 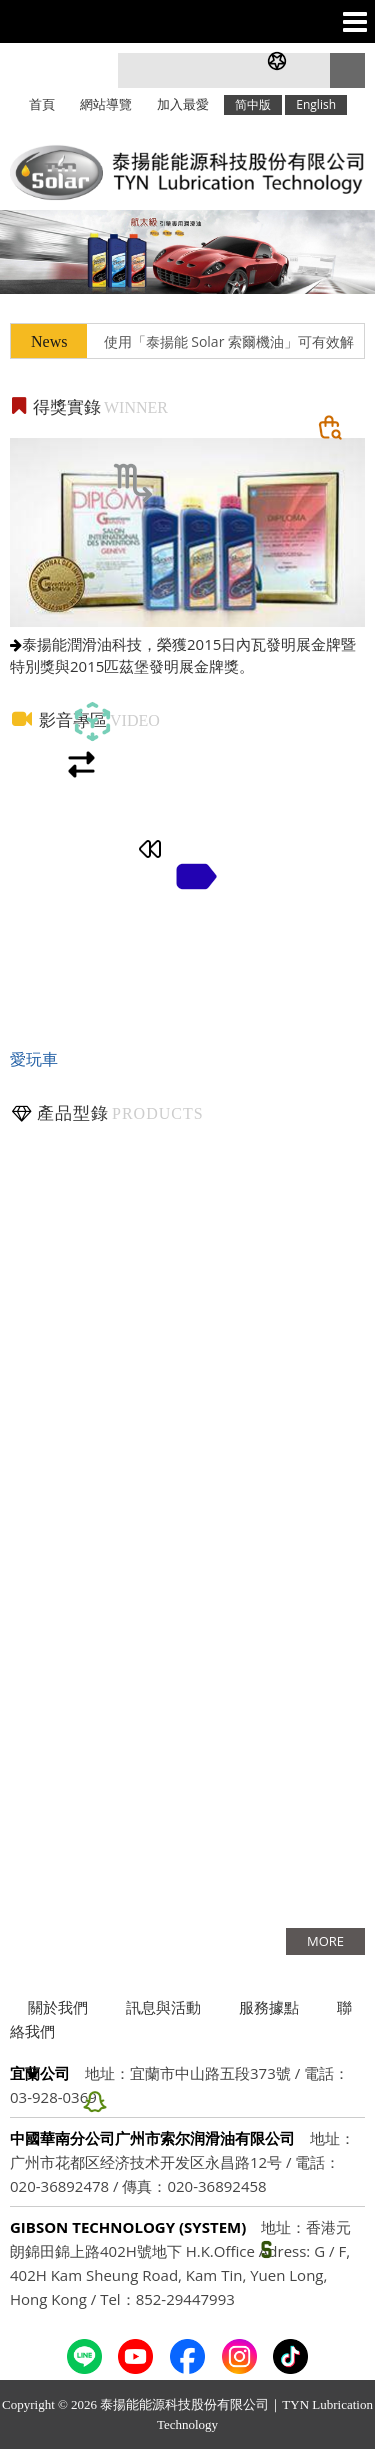 What do you see at coordinates (195, 876) in the screenshot?
I see `add a label or tag to an item` at bounding box center [195, 876].